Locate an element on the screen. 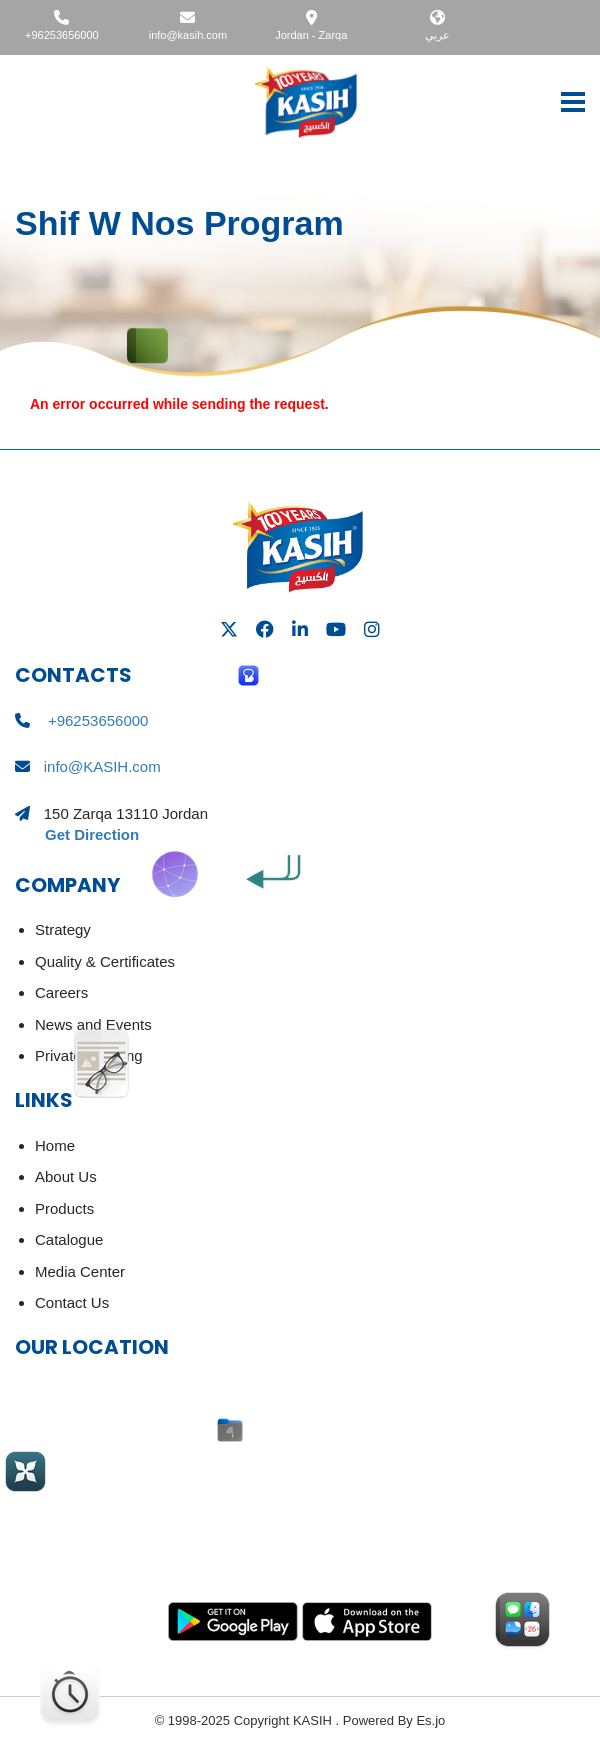 This screenshot has height=1746, width=600. reply all to an email message is located at coordinates (272, 871).